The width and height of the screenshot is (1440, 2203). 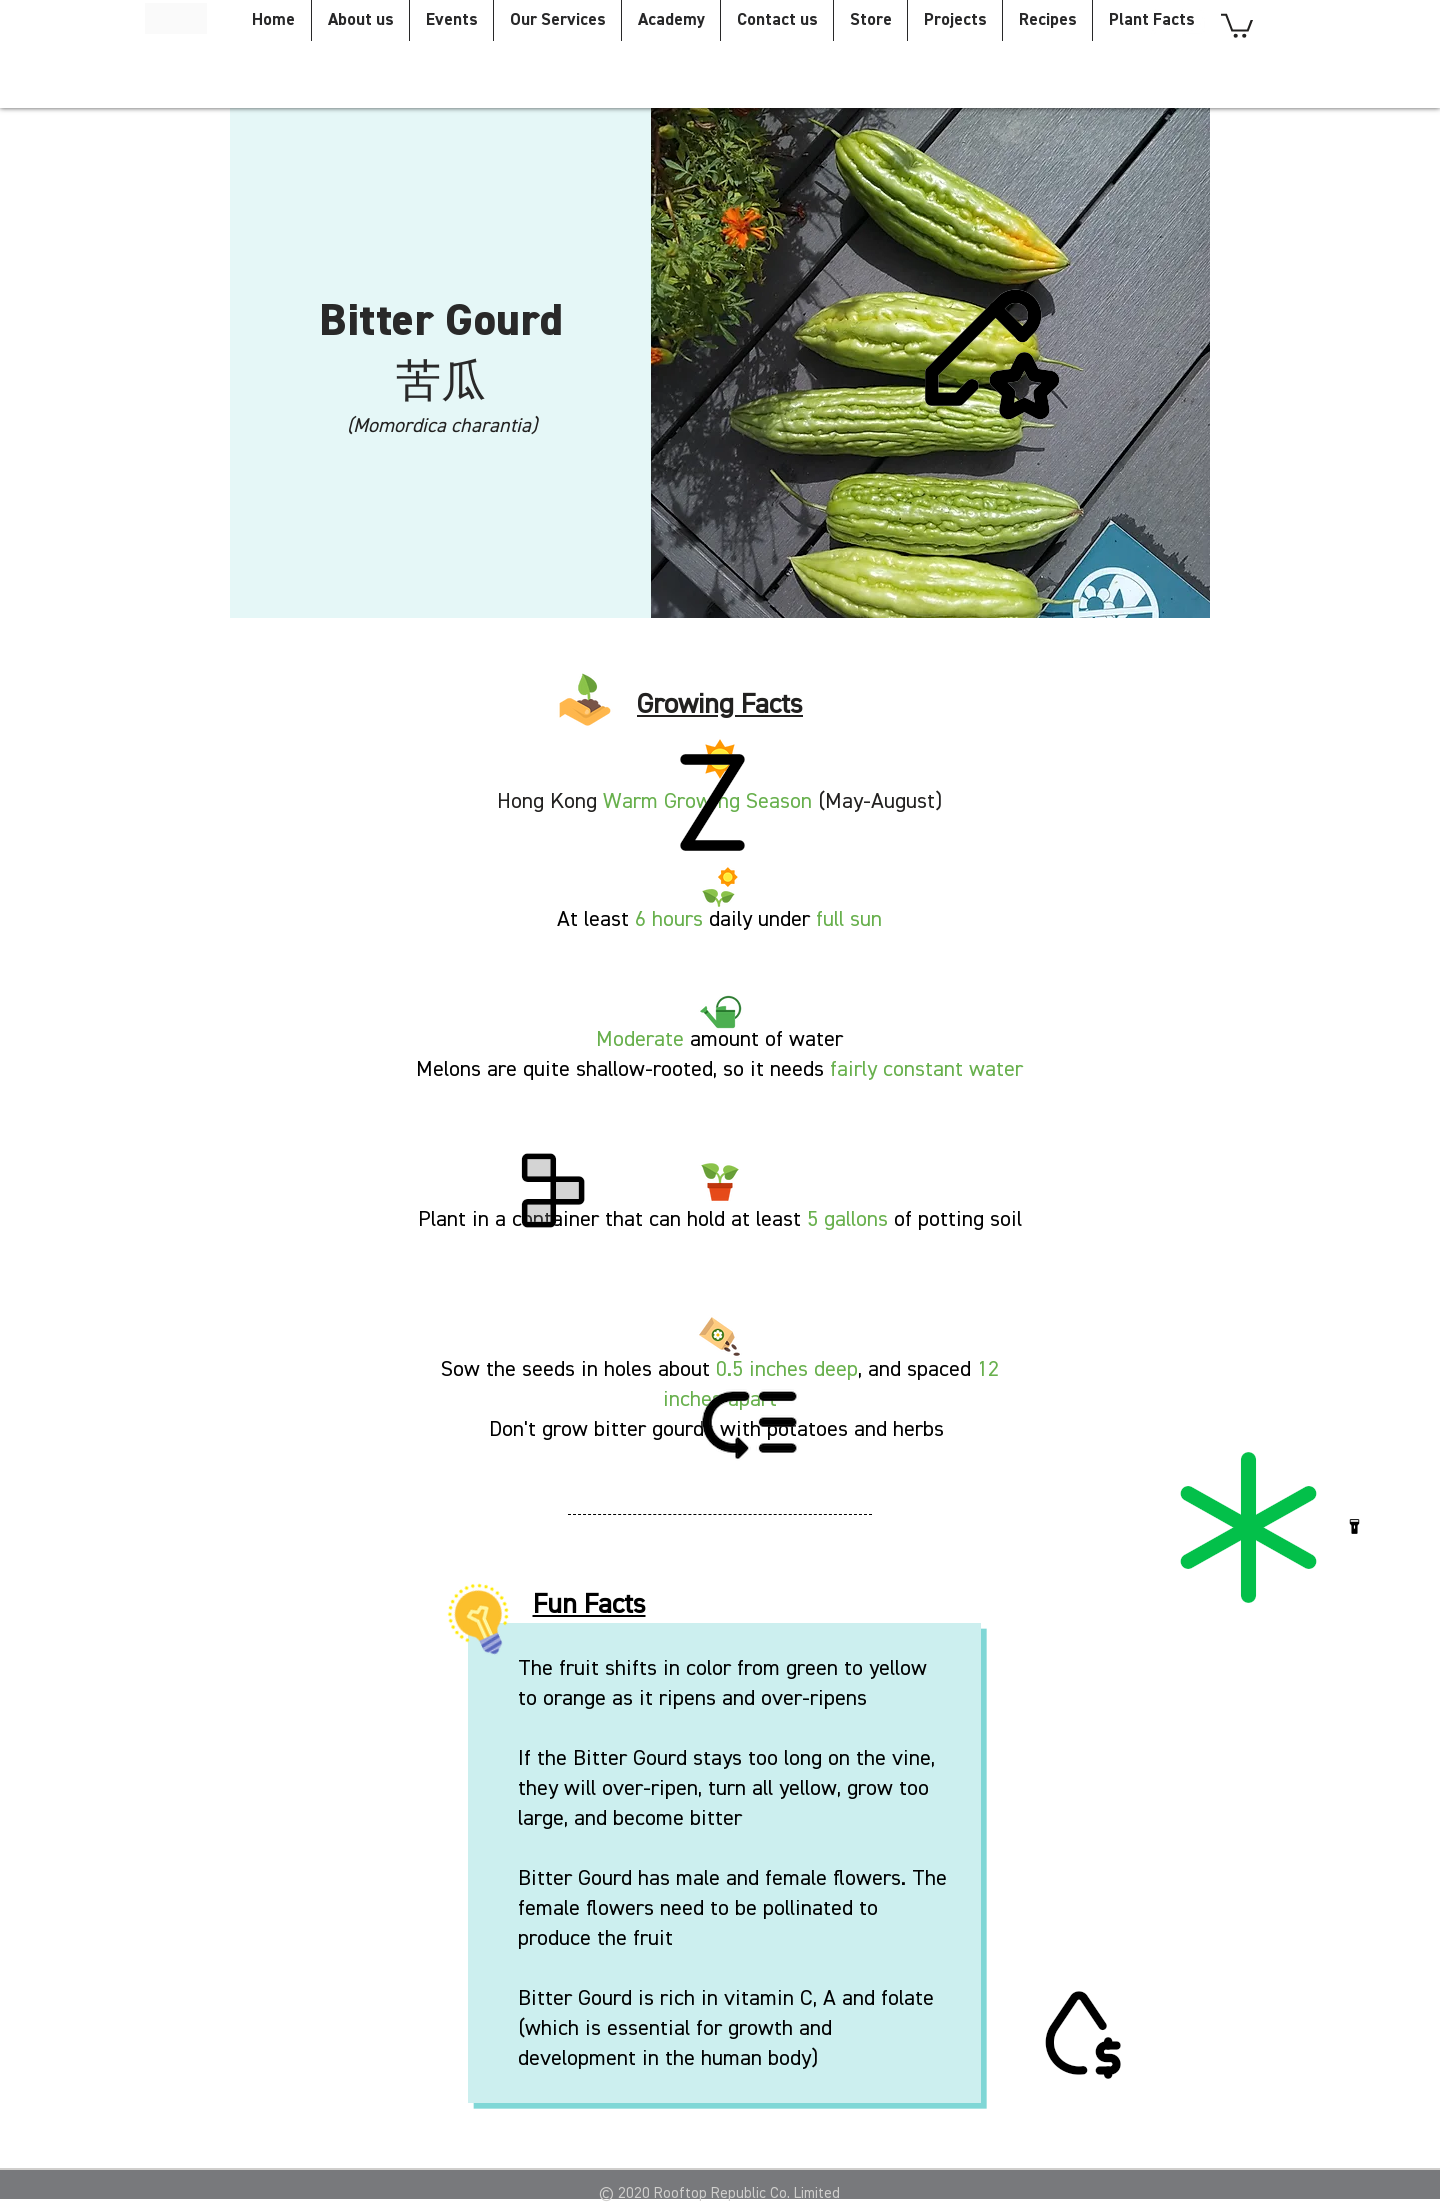 I want to click on alphabetical sorting option for letter Z, so click(x=712, y=802).